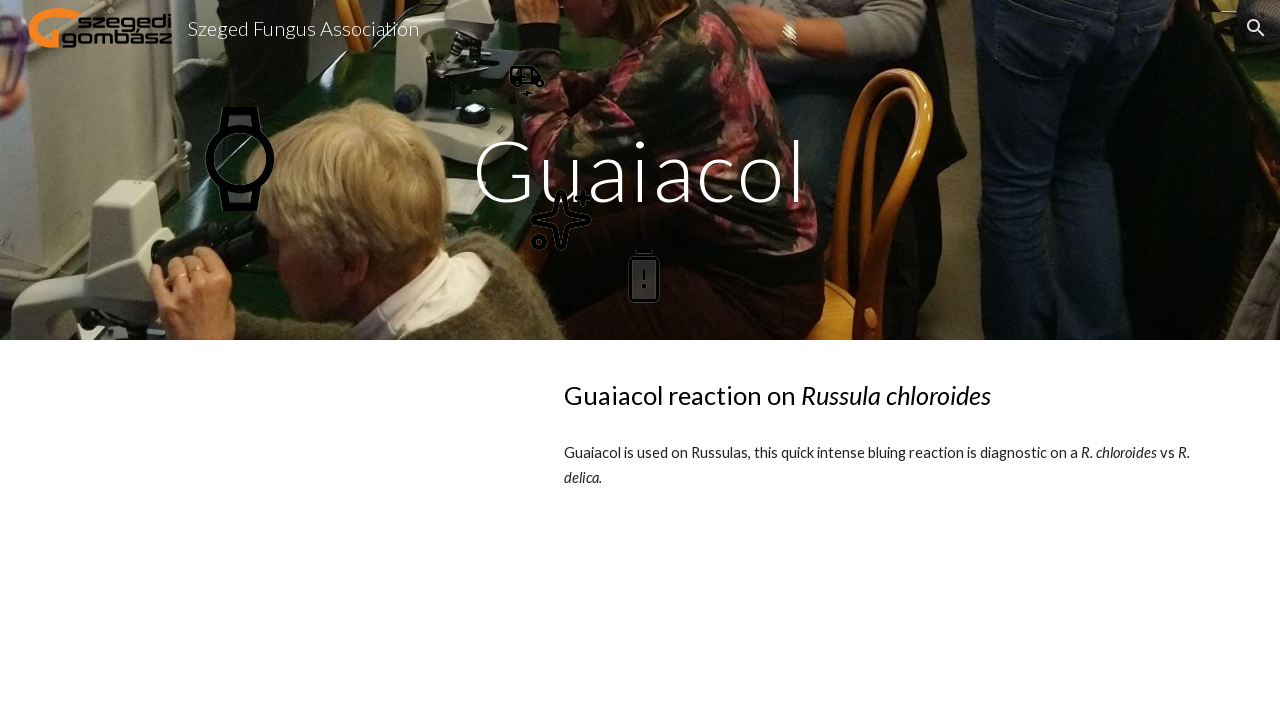 This screenshot has height=720, width=1280. I want to click on access AI-powered or smart features, so click(561, 220).